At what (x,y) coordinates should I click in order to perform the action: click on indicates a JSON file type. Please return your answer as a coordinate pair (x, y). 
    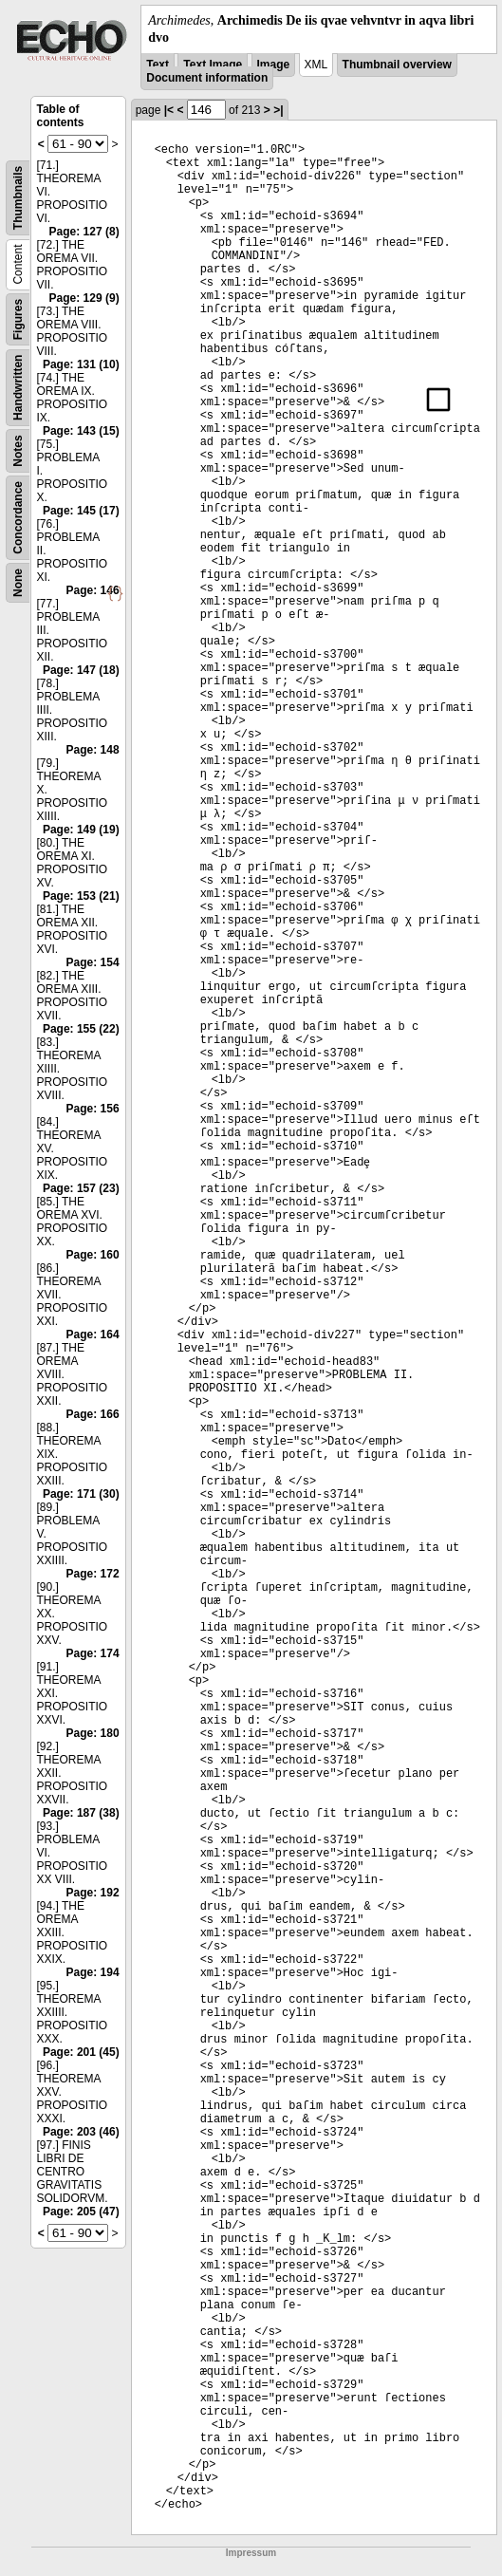
    Looking at the image, I should click on (115, 593).